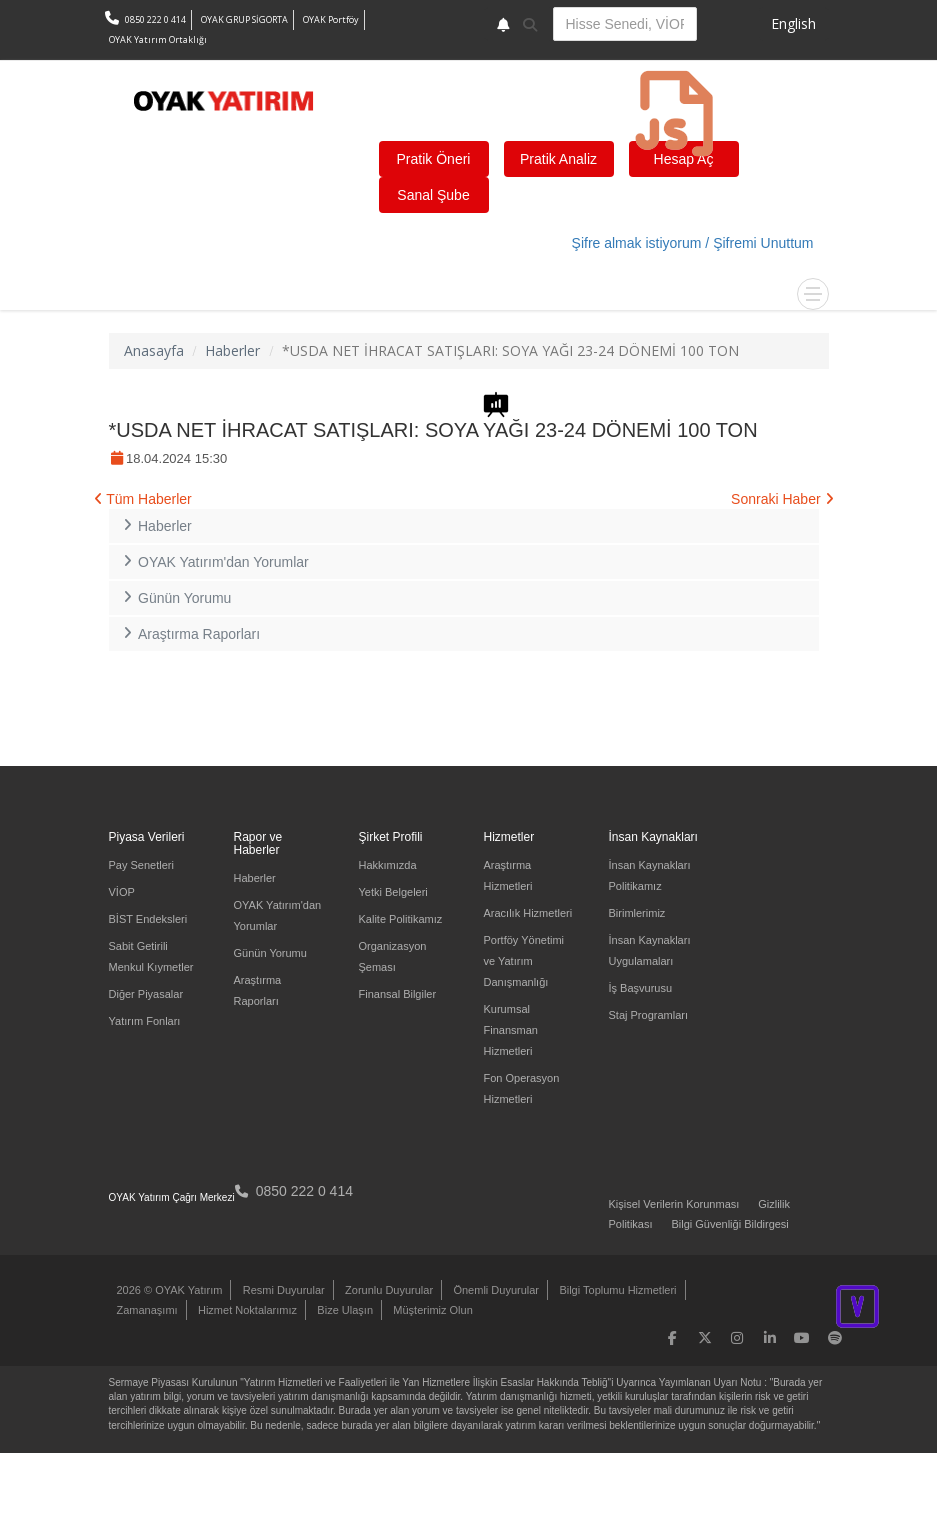 Image resolution: width=937 pixels, height=1533 pixels. Describe the element at coordinates (496, 405) in the screenshot. I see `view presentation with data charts` at that location.